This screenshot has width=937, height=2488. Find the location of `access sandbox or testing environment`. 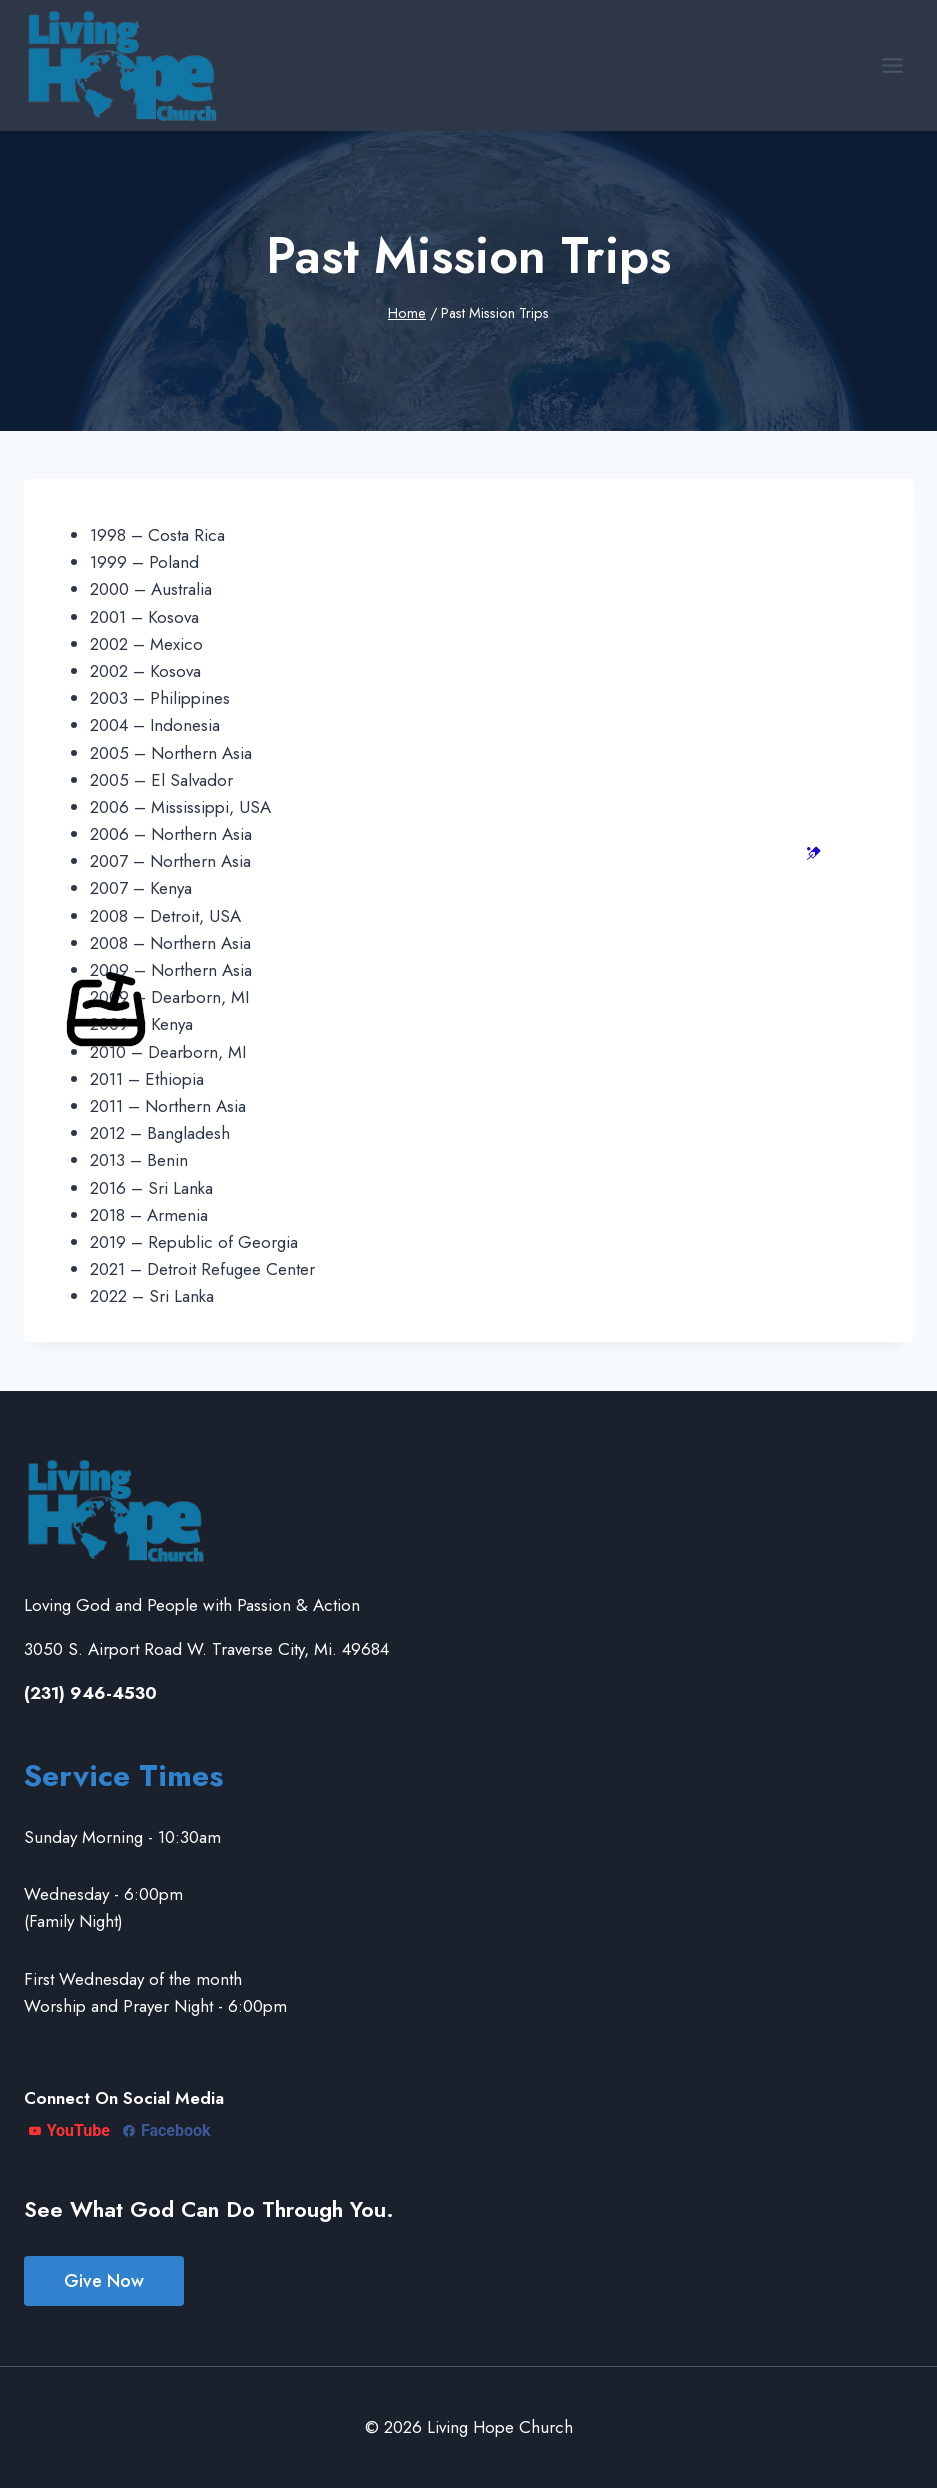

access sandbox or testing environment is located at coordinates (106, 1011).